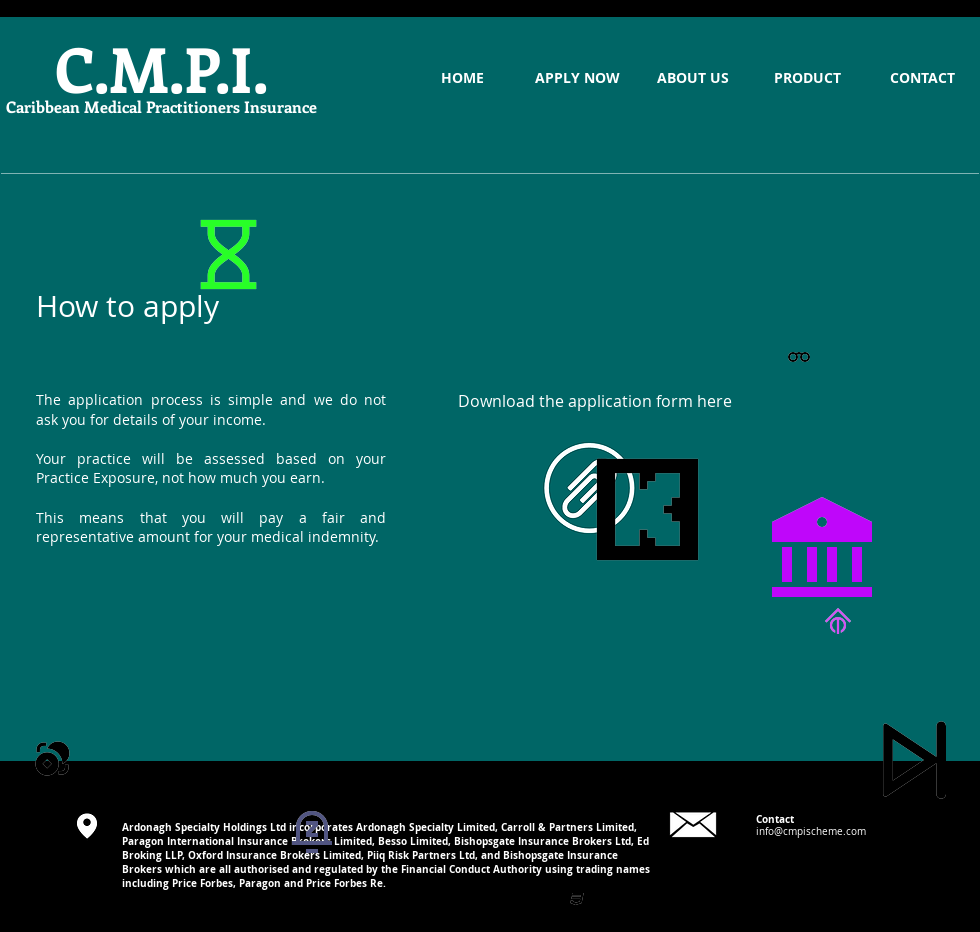  Describe the element at coordinates (799, 357) in the screenshot. I see `enable reading or accessibility mode` at that location.